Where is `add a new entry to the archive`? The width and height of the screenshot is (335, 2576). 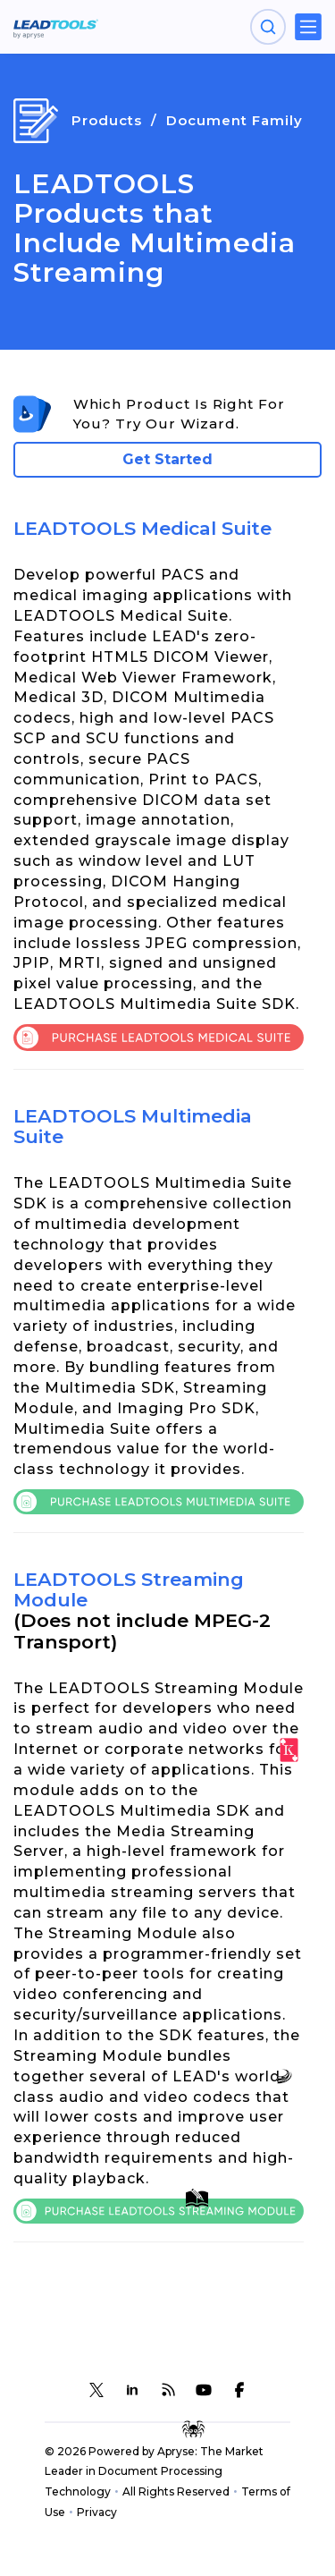 add a new entry to the archive is located at coordinates (197, 2199).